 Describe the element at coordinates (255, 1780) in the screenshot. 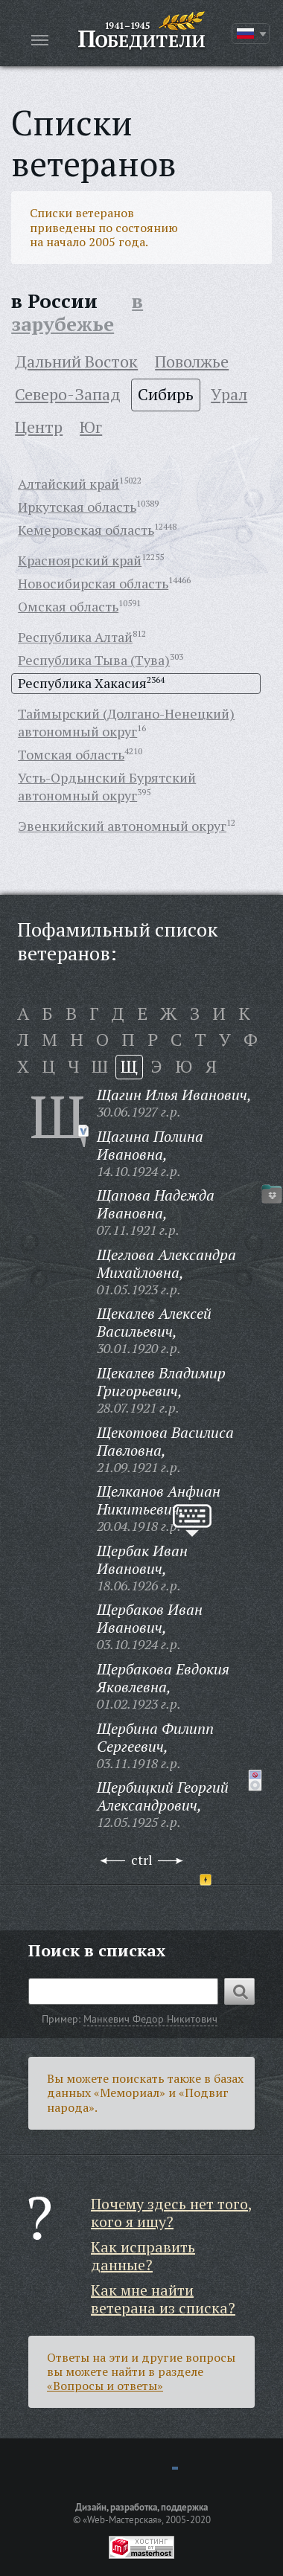

I see `iPod device is unavailable or cannot be connected` at that location.